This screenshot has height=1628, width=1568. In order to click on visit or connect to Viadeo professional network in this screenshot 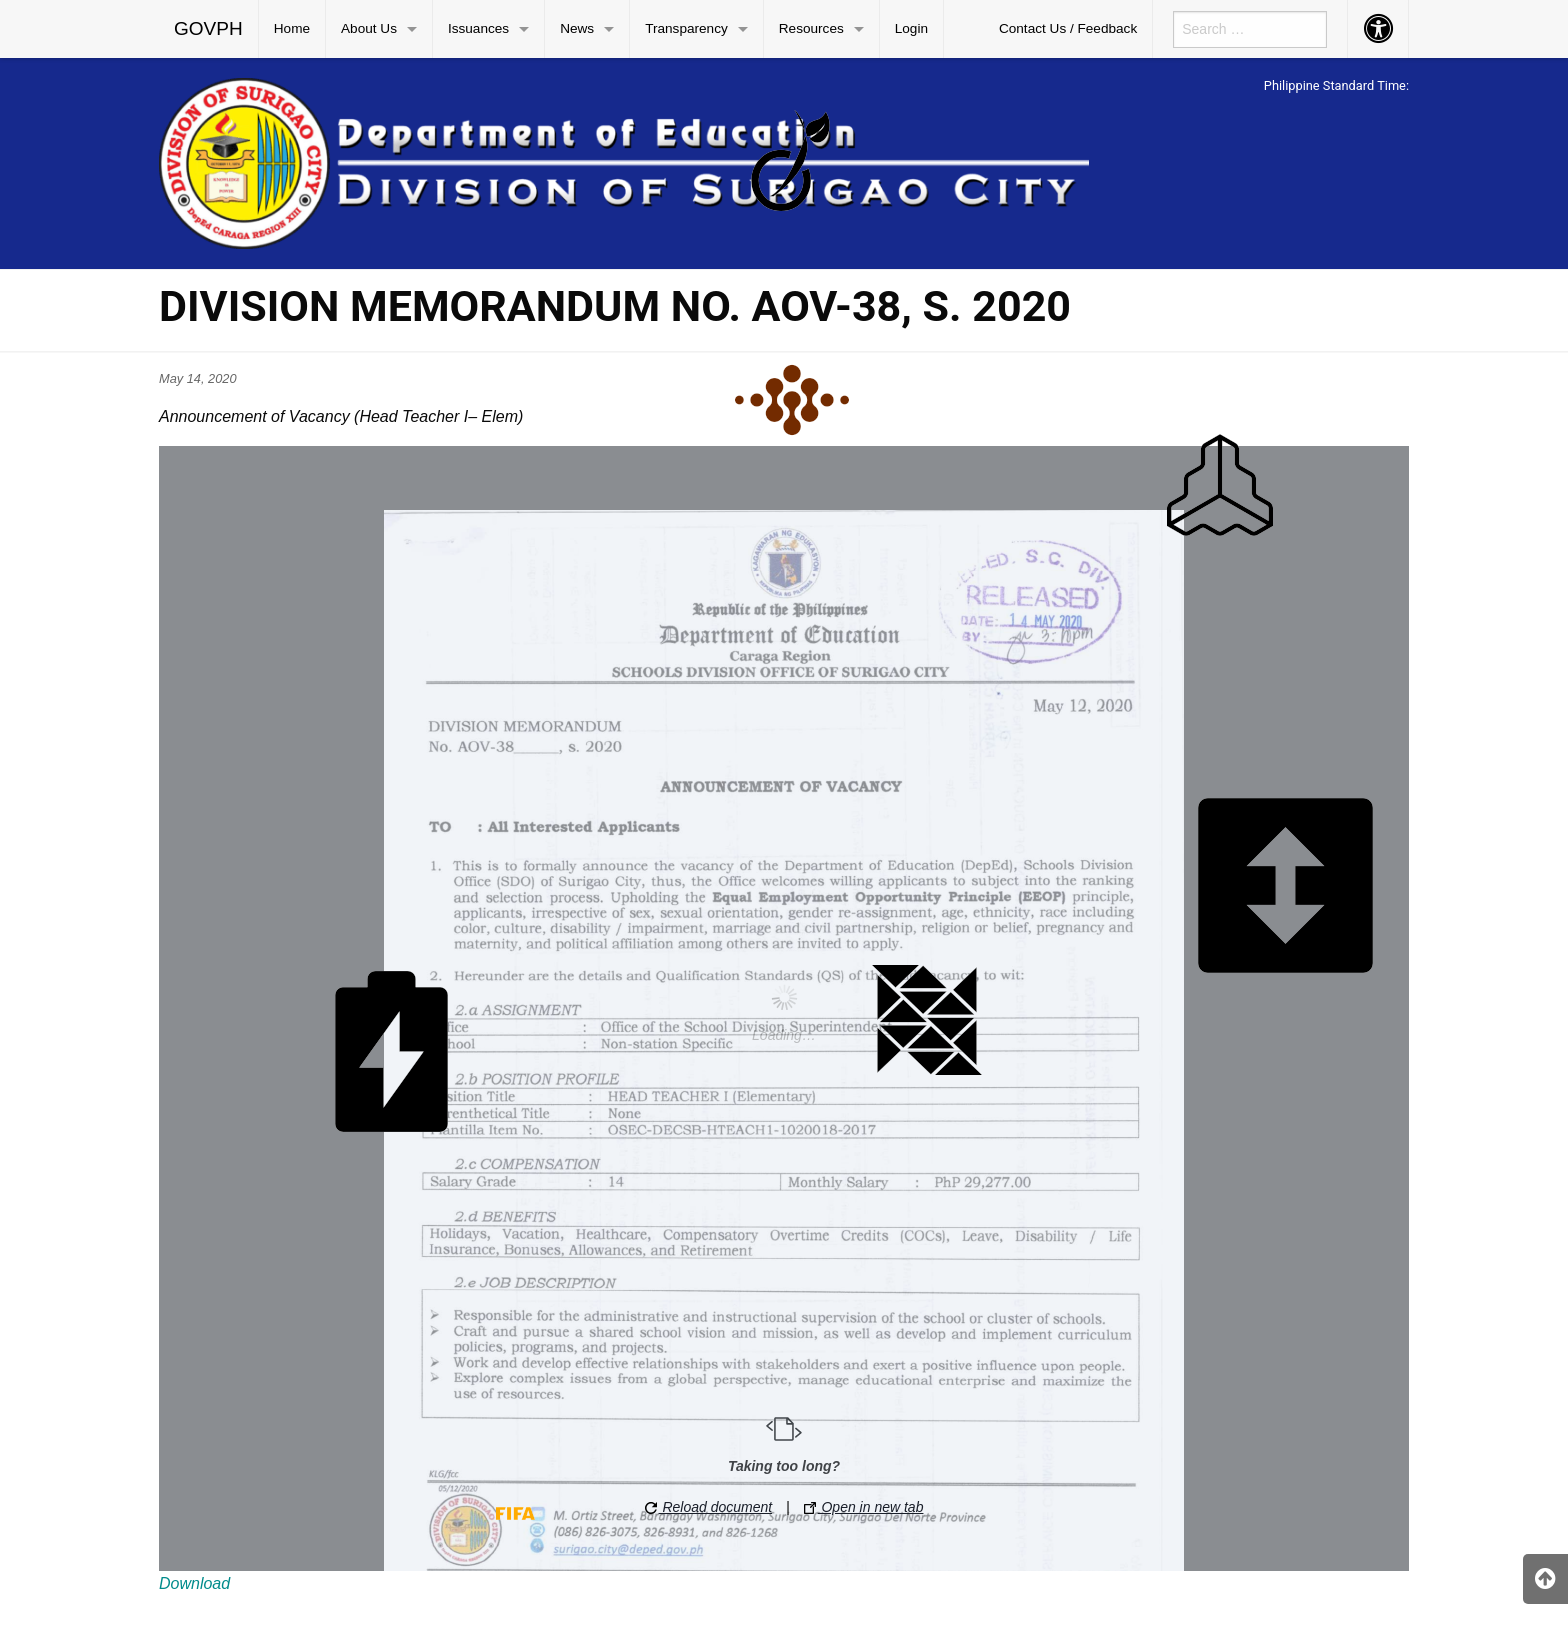, I will do `click(790, 160)`.